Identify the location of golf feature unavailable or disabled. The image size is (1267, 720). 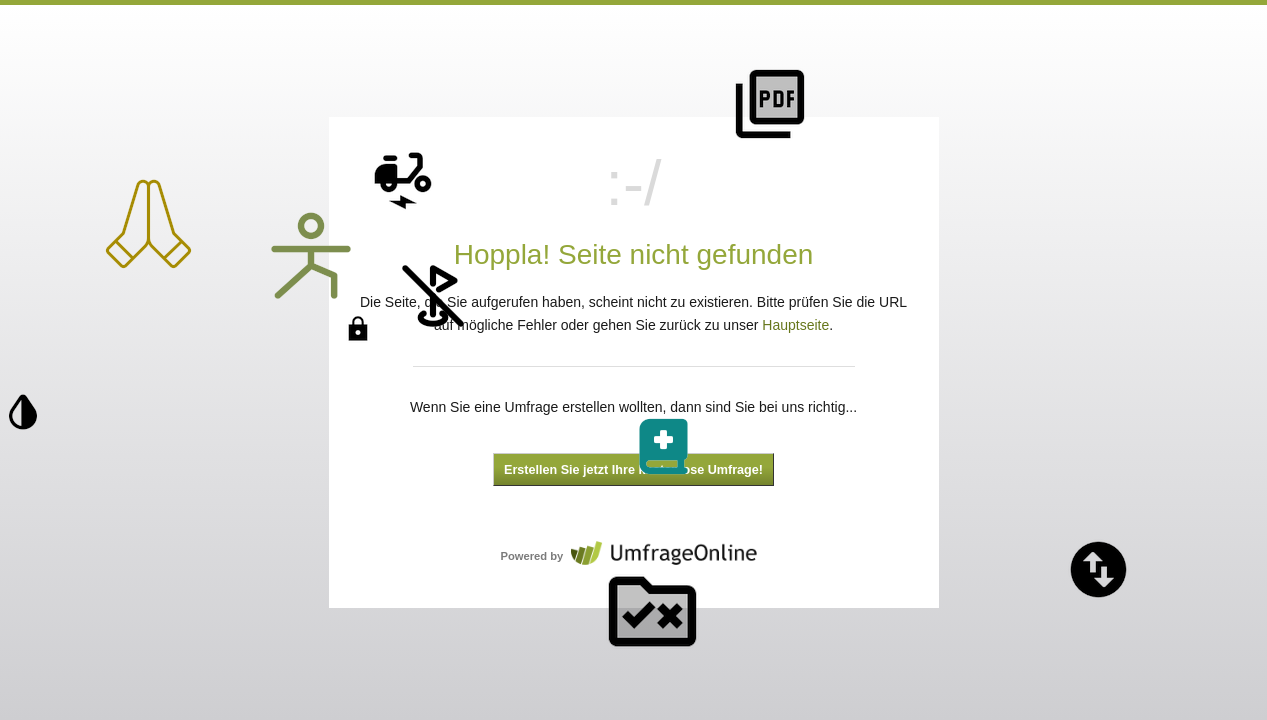
(433, 296).